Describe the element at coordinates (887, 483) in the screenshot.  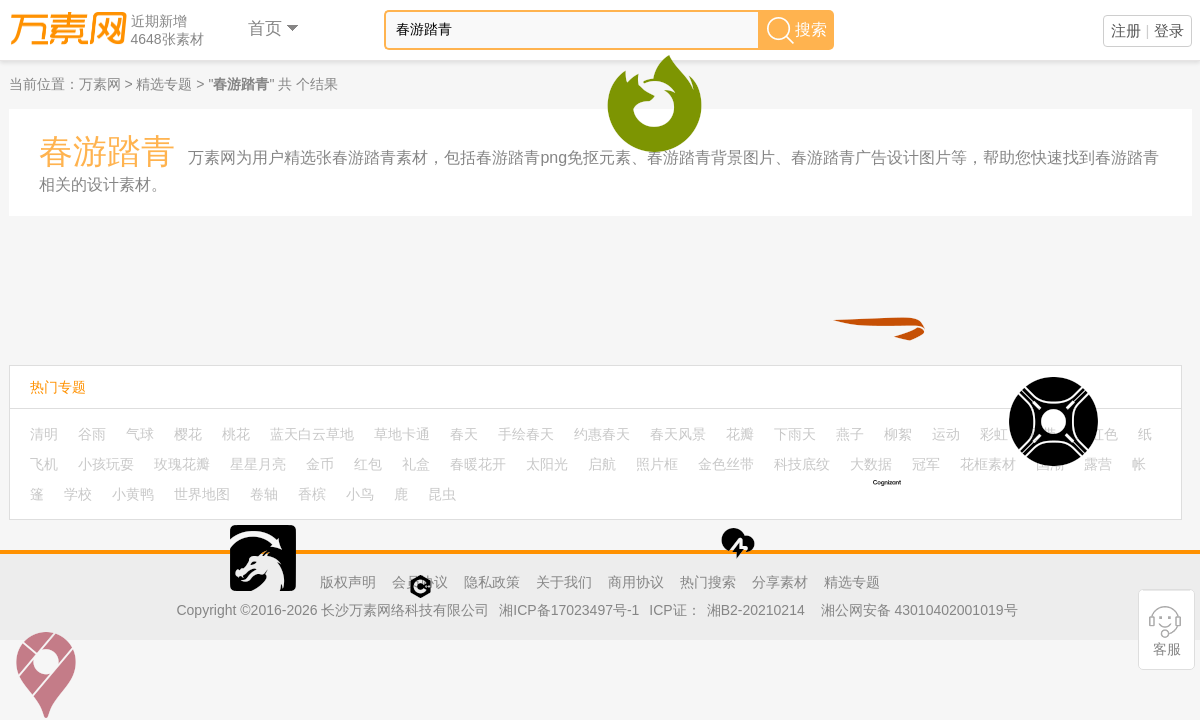
I see `link to Cognizant services or website` at that location.